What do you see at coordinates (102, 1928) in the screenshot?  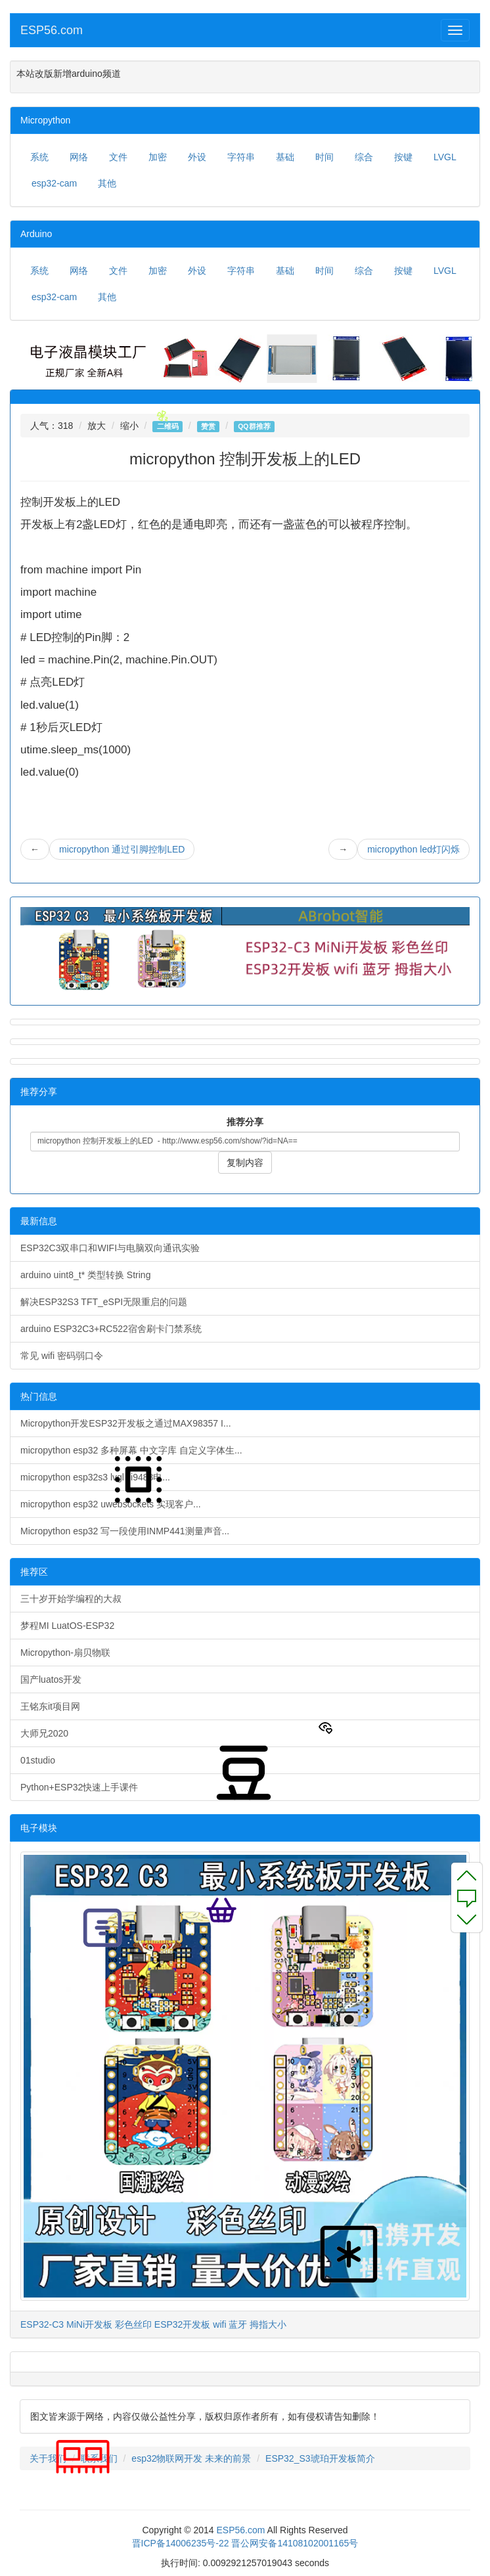 I see `center align content horizontally and vertically` at bounding box center [102, 1928].